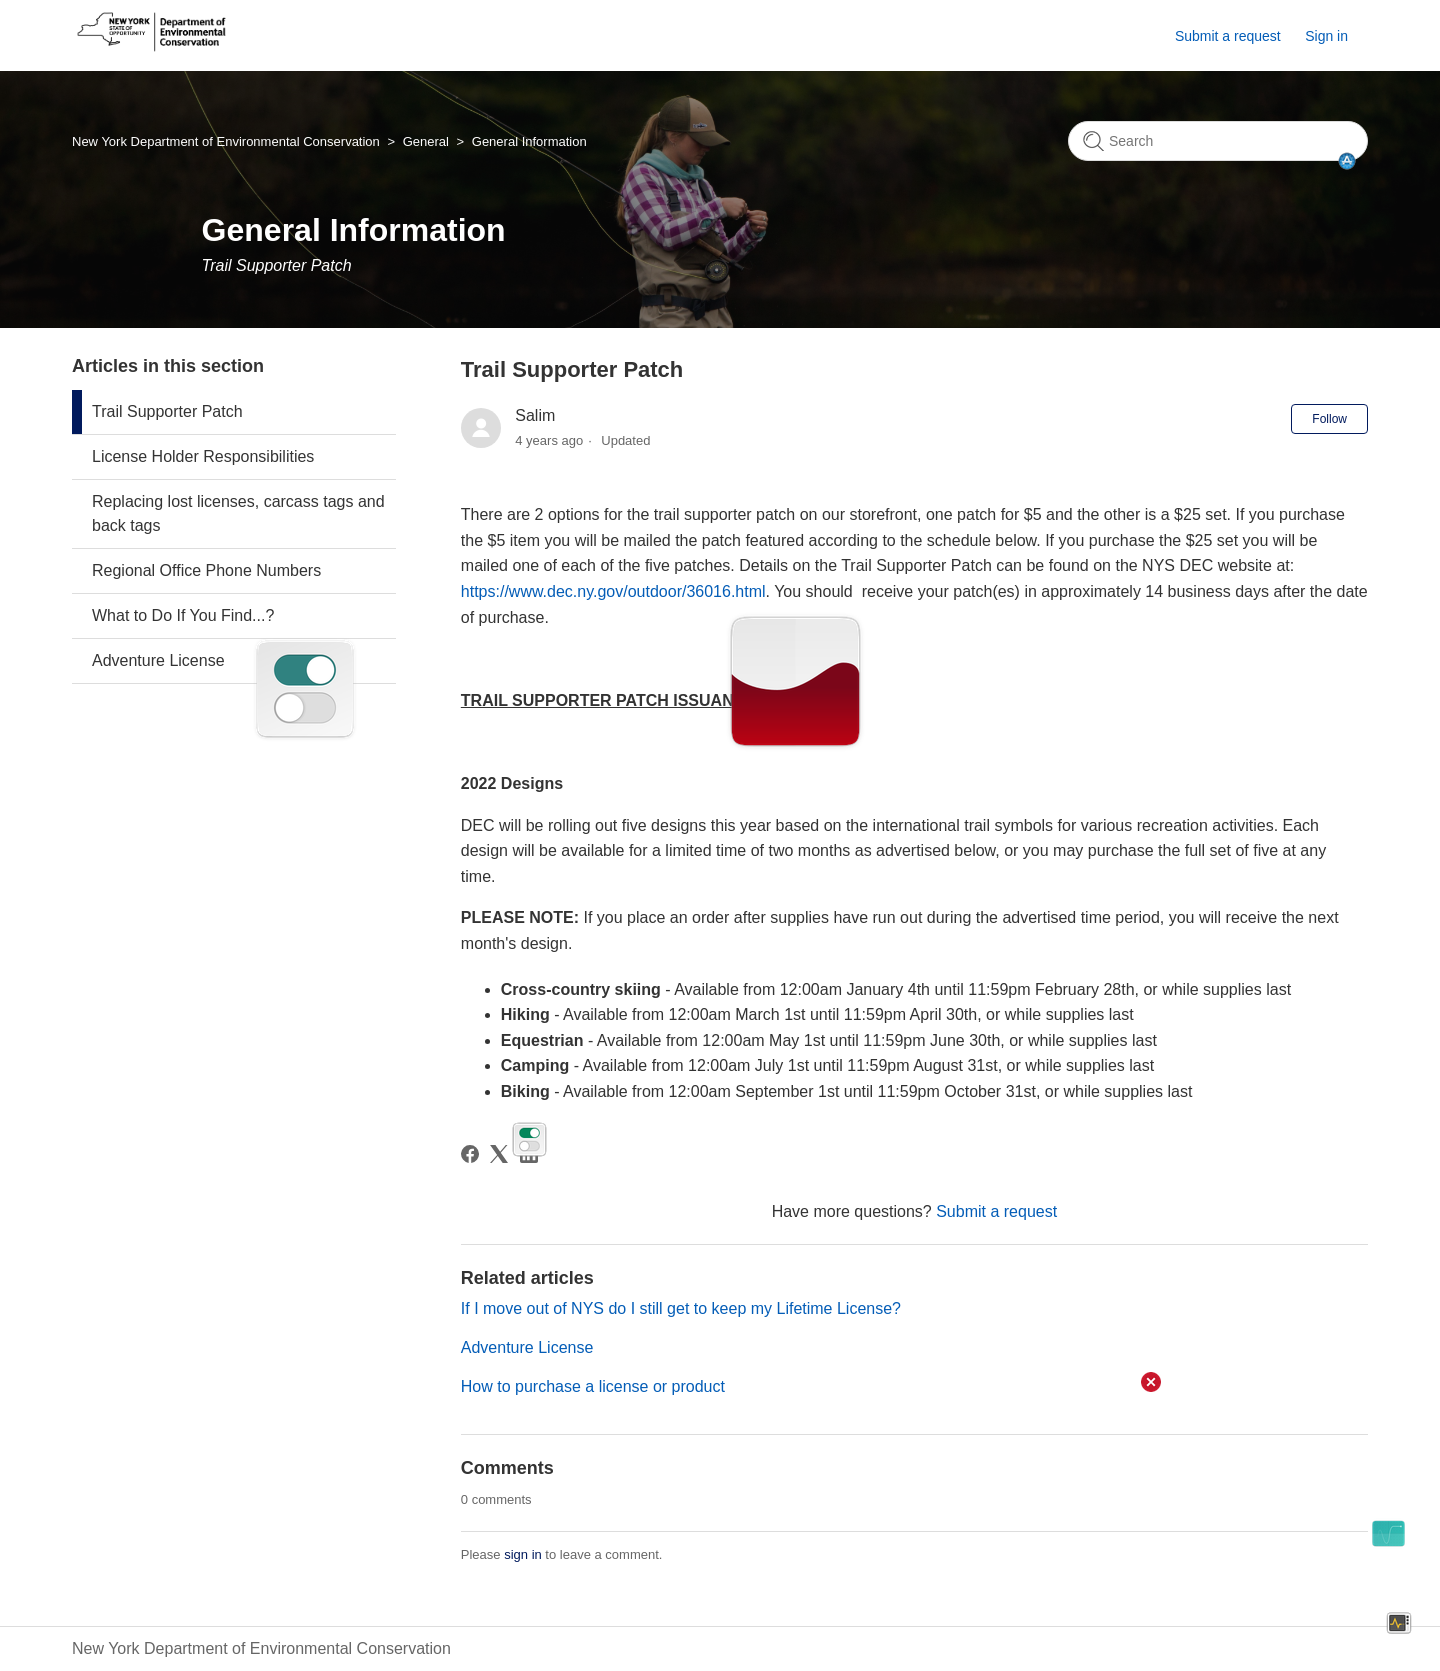 The image size is (1440, 1671). Describe the element at coordinates (1347, 161) in the screenshot. I see `open software properties or system settings` at that location.